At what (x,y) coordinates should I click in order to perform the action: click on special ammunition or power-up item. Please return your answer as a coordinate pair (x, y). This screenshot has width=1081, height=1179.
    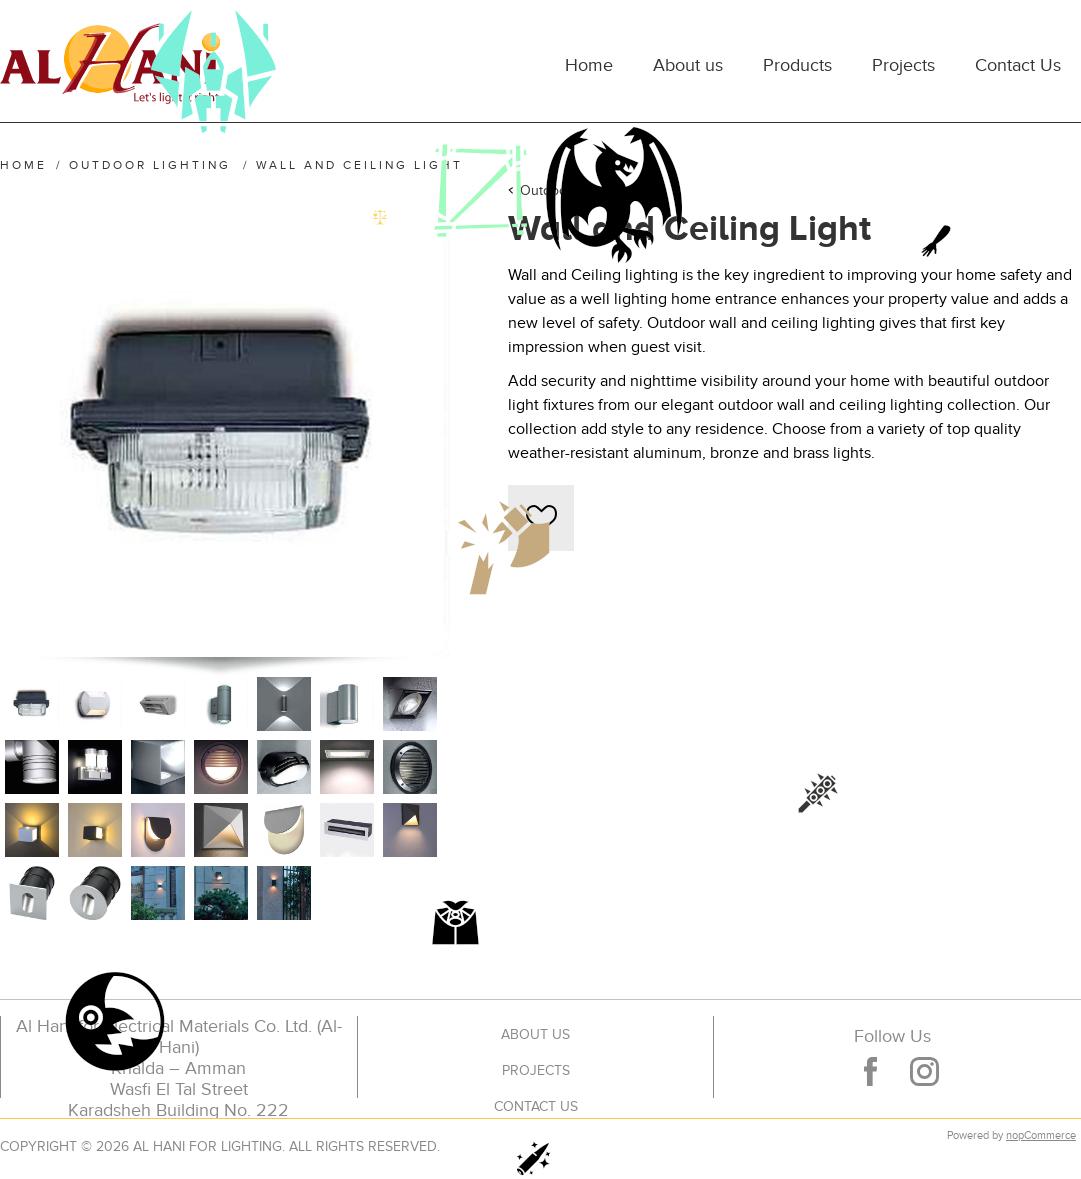
    Looking at the image, I should click on (533, 1159).